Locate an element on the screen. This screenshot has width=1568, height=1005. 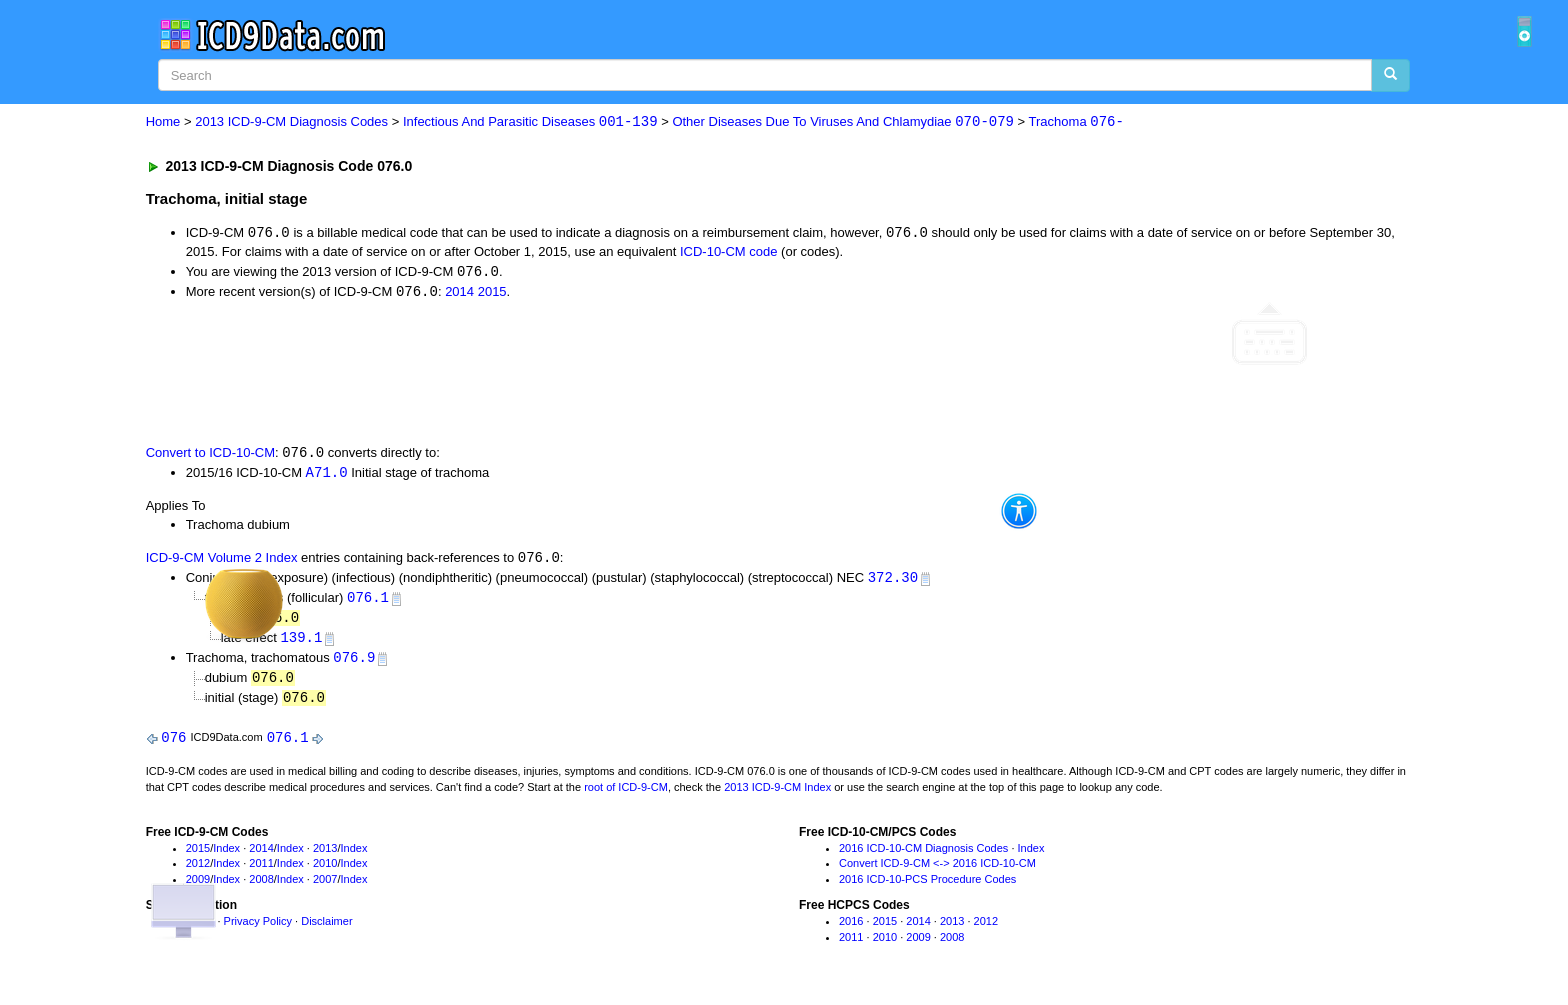
show virtual keyboard is located at coordinates (1269, 333).